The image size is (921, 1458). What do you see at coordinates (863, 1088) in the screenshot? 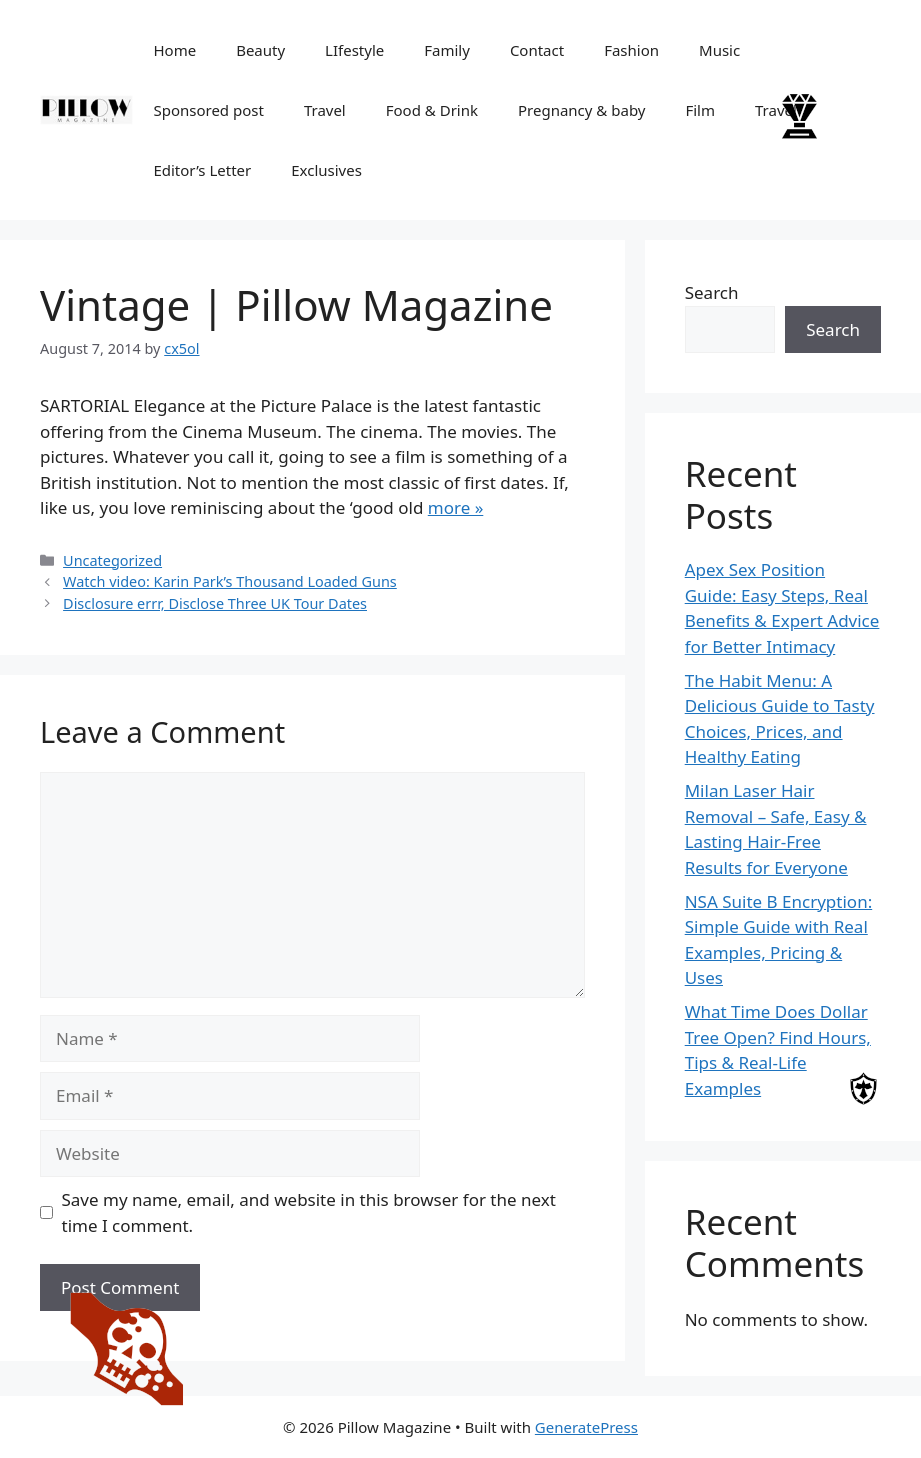
I see `activate defensive ability or shield spell` at bounding box center [863, 1088].